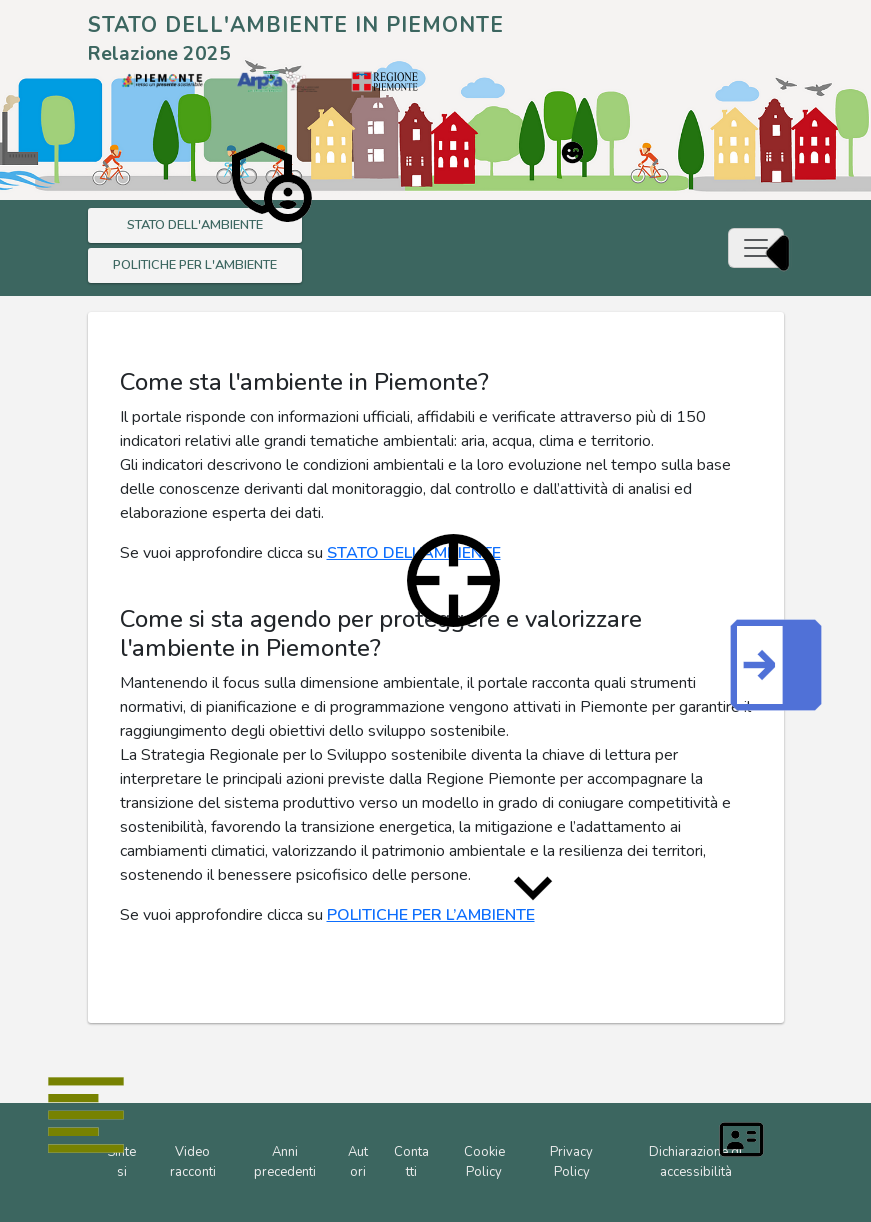  What do you see at coordinates (776, 665) in the screenshot?
I see `dock panel to the right side of the editor` at bounding box center [776, 665].